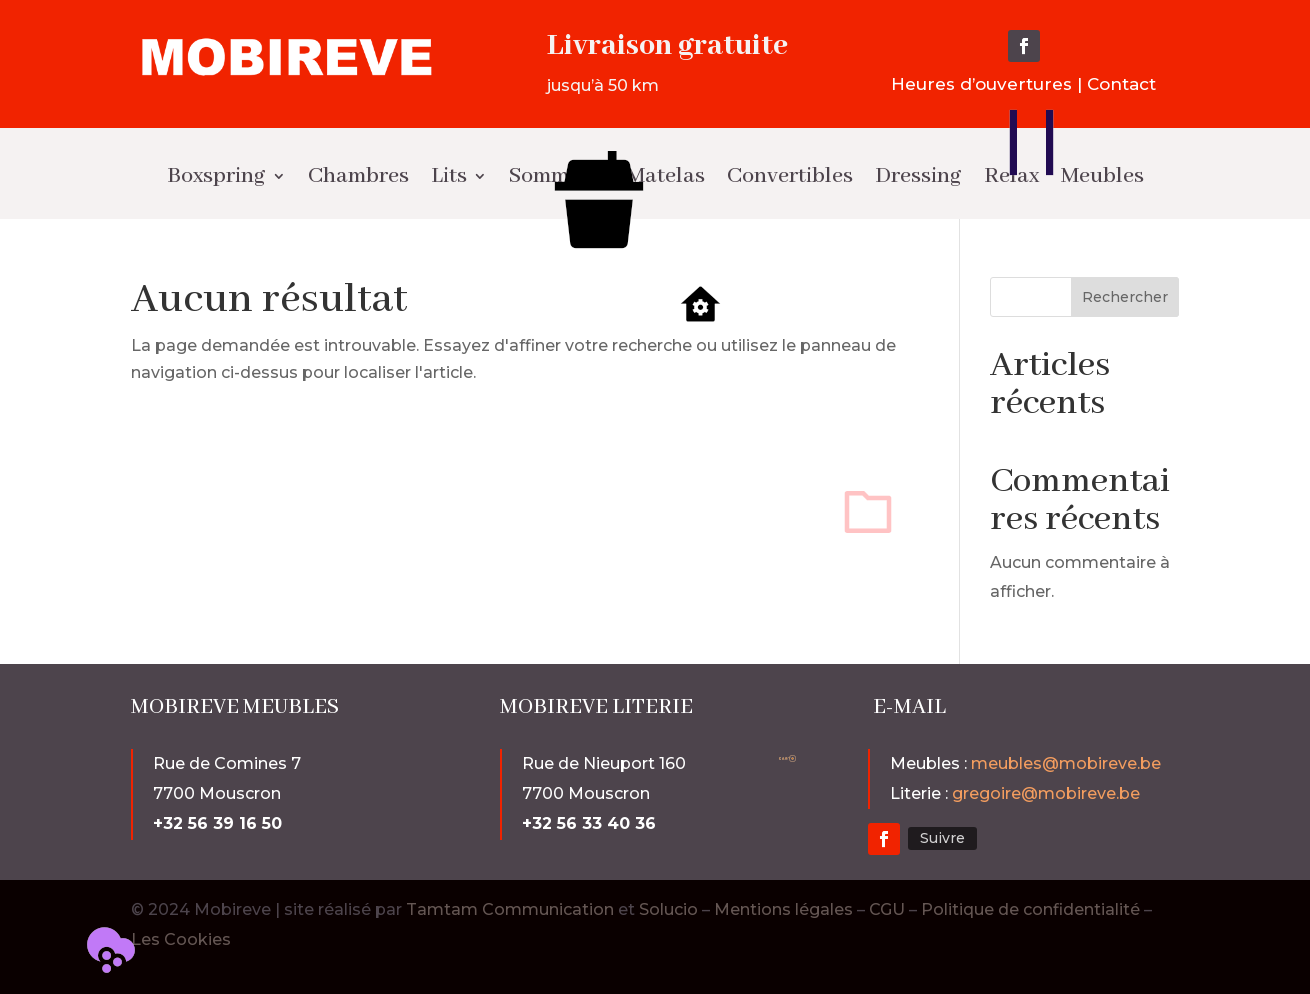  Describe the element at coordinates (700, 305) in the screenshot. I see `access home or house settings` at that location.